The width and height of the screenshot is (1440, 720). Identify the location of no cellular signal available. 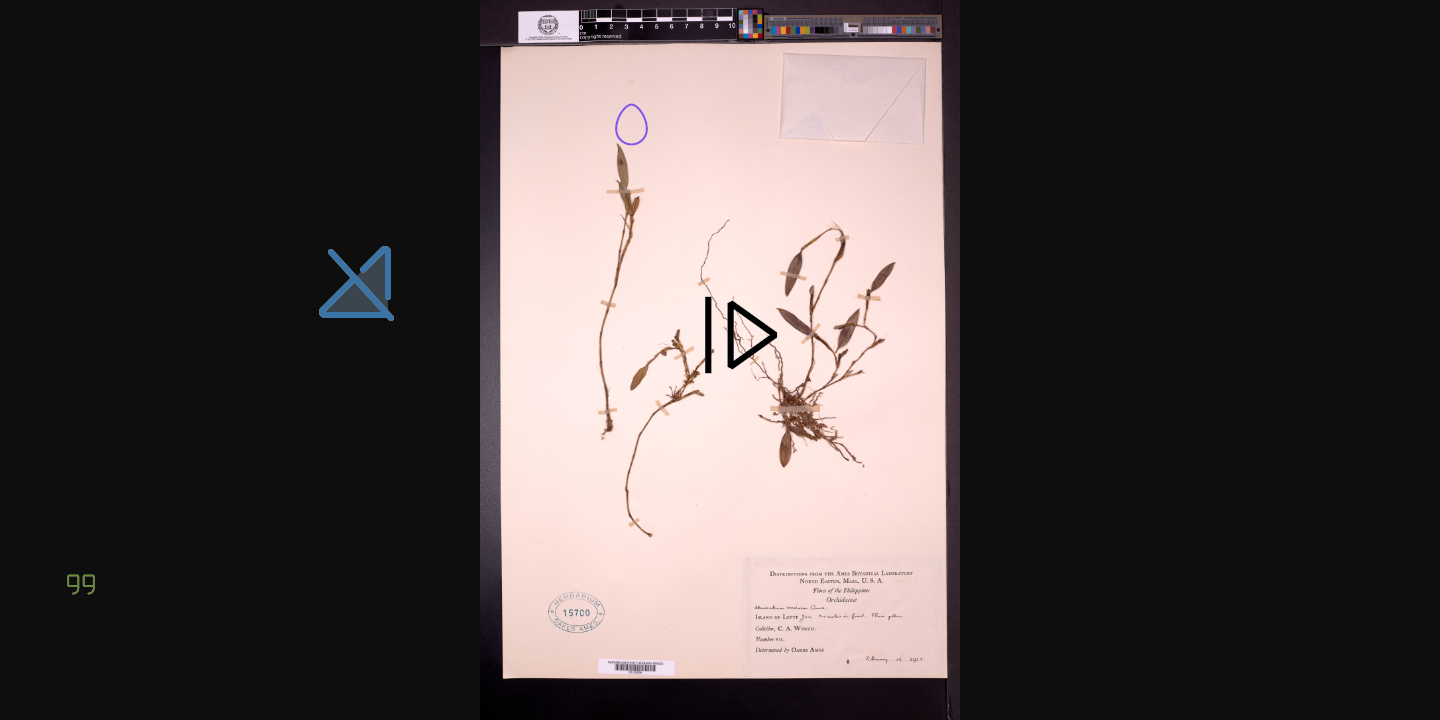
(361, 285).